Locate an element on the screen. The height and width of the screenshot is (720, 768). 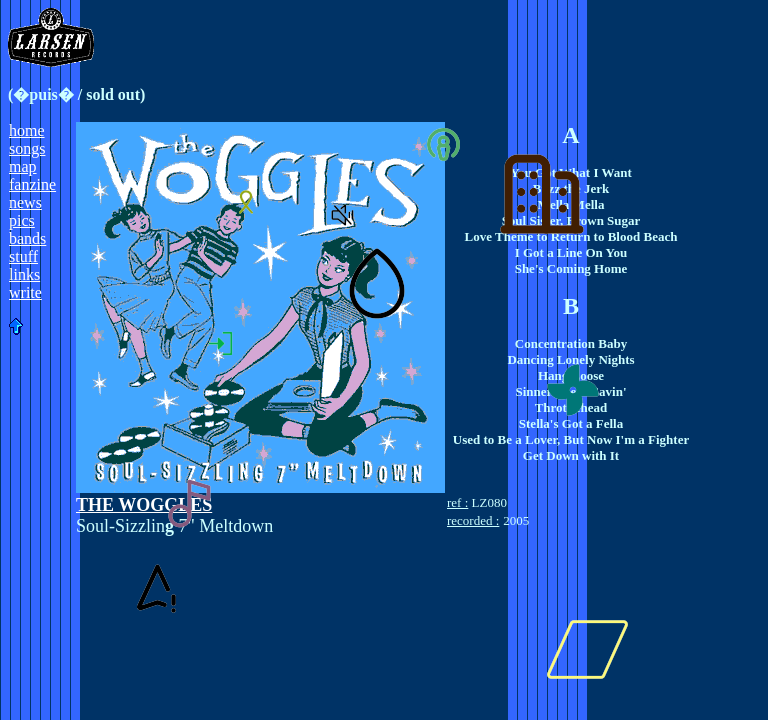
toggle fan or ventilation control is located at coordinates (573, 390).